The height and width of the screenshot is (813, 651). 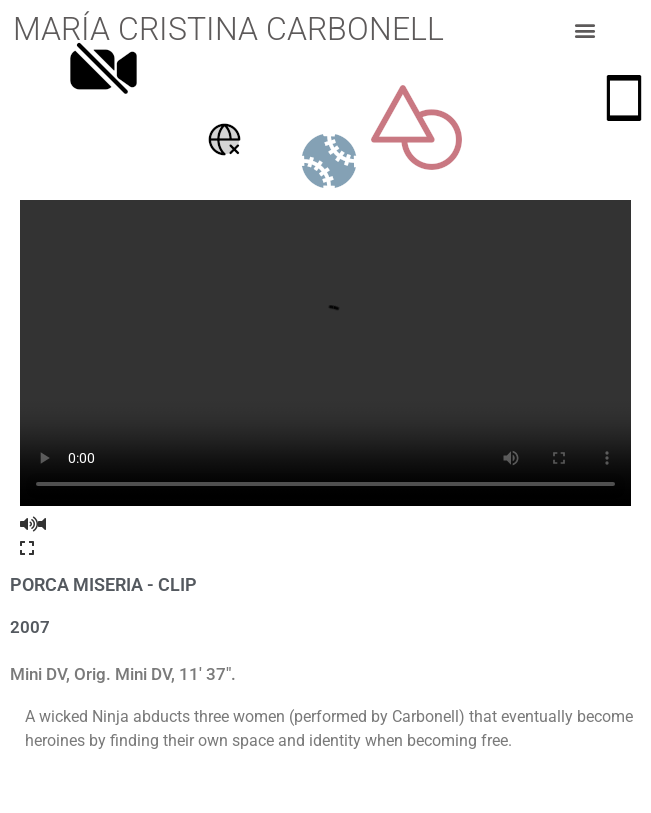 I want to click on view baseball scores or stats, so click(x=329, y=161).